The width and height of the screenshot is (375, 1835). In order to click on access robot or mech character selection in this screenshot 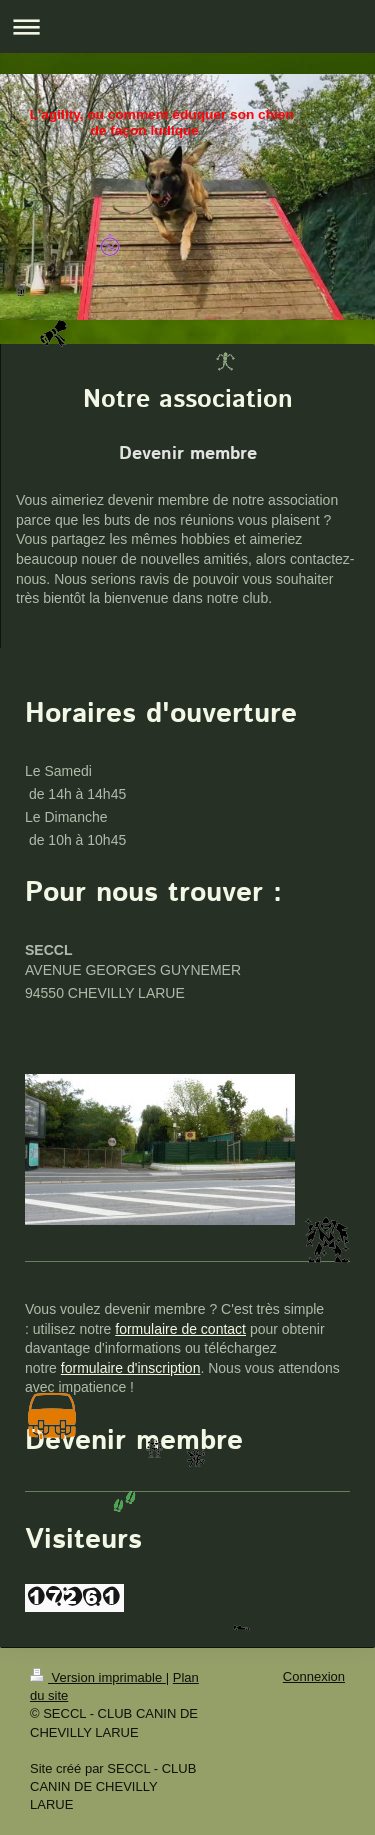, I will do `click(154, 1448)`.